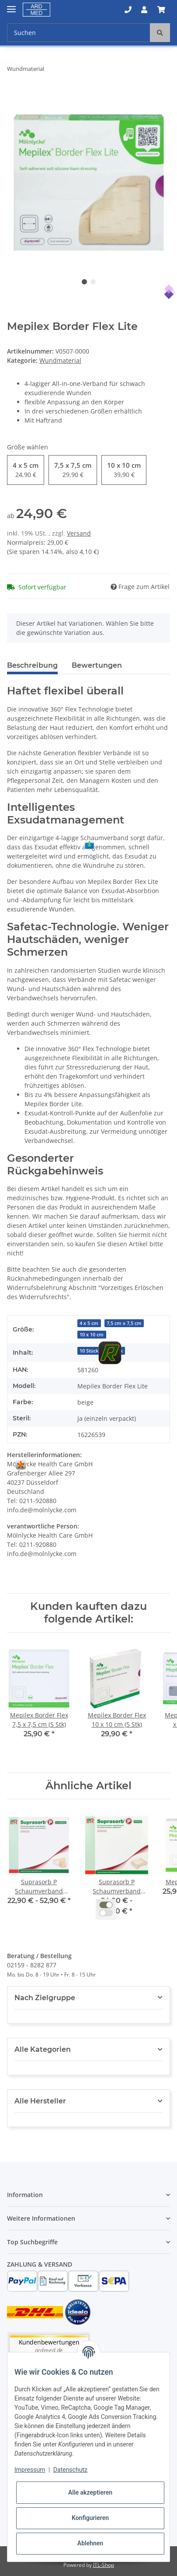  Describe the element at coordinates (21, 1464) in the screenshot. I see `launch openra game application` at that location.